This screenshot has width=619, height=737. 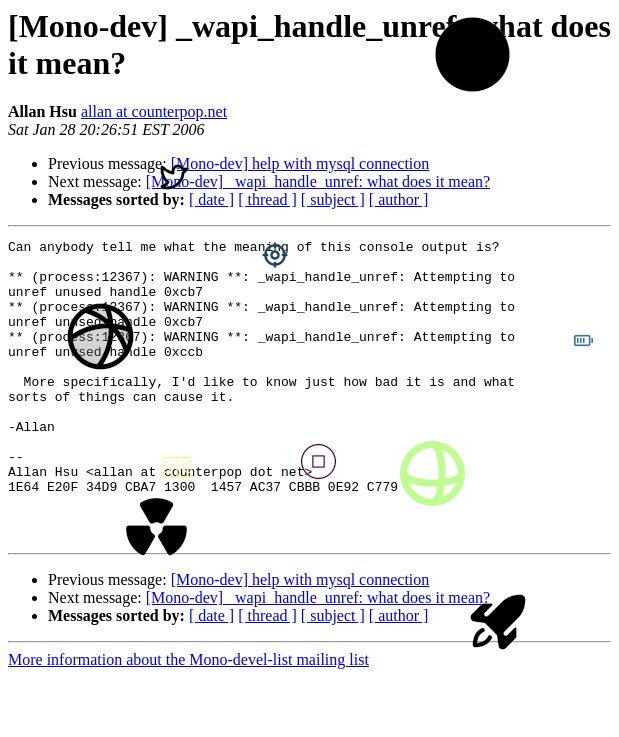 What do you see at coordinates (156, 528) in the screenshot?
I see `indicates radioactive or hazardous material warning` at bounding box center [156, 528].